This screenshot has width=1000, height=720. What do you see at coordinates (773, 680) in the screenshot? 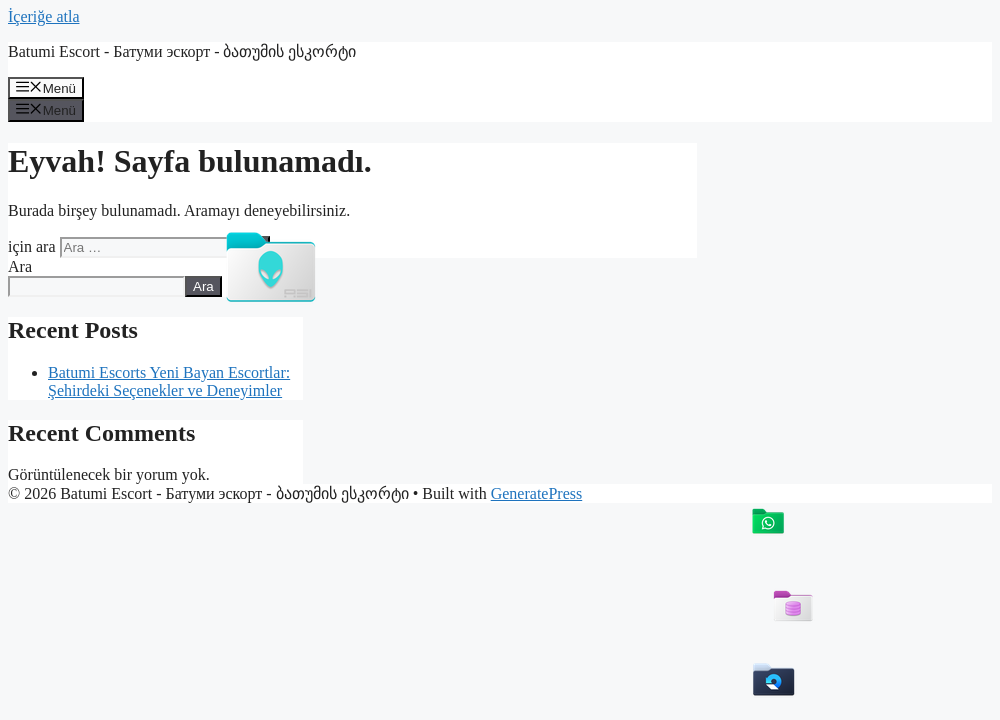
I see `open wondershare repairit files folder` at bounding box center [773, 680].